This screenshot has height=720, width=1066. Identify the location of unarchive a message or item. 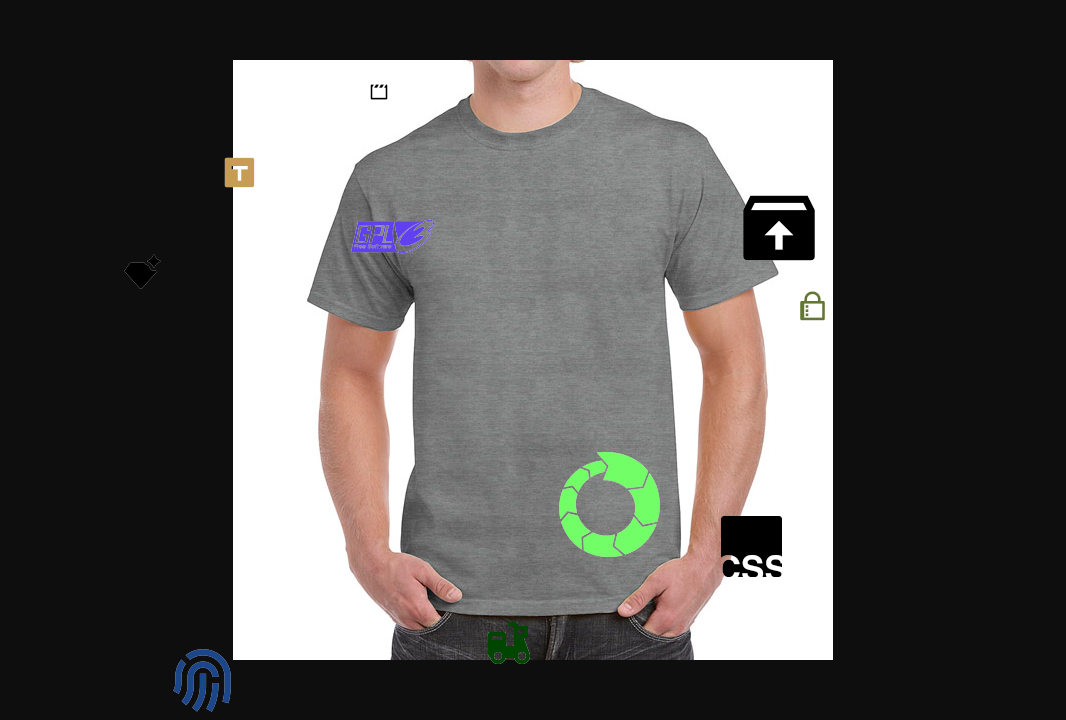
(779, 228).